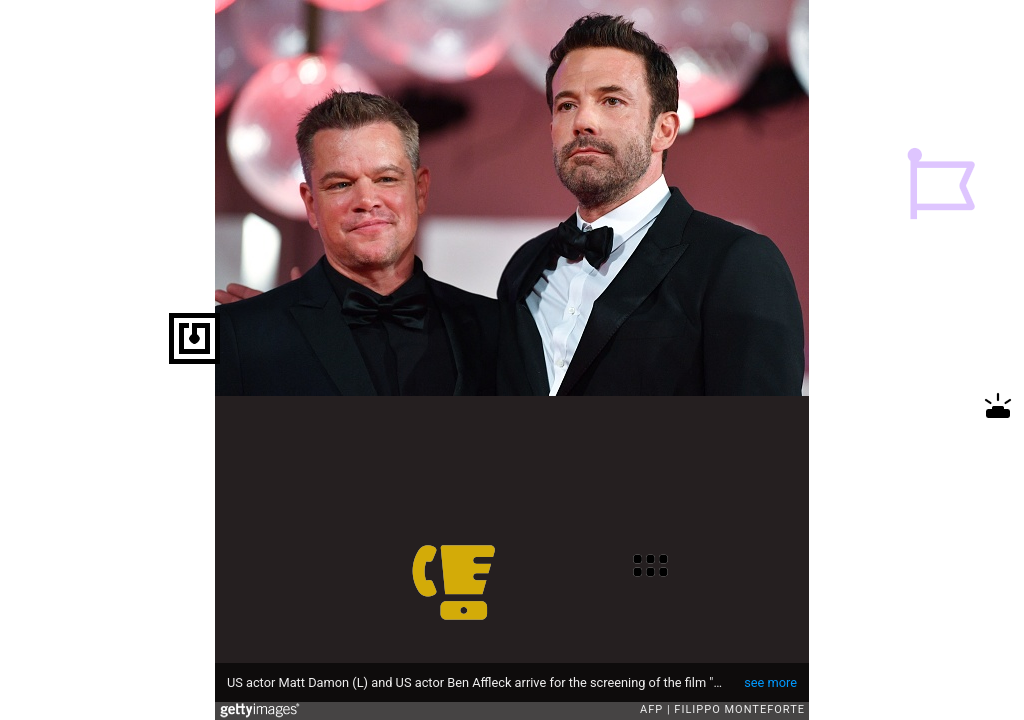 Image resolution: width=1024 pixels, height=720 pixels. I want to click on a whimsical easter egg or joke icon, so click(454, 582).